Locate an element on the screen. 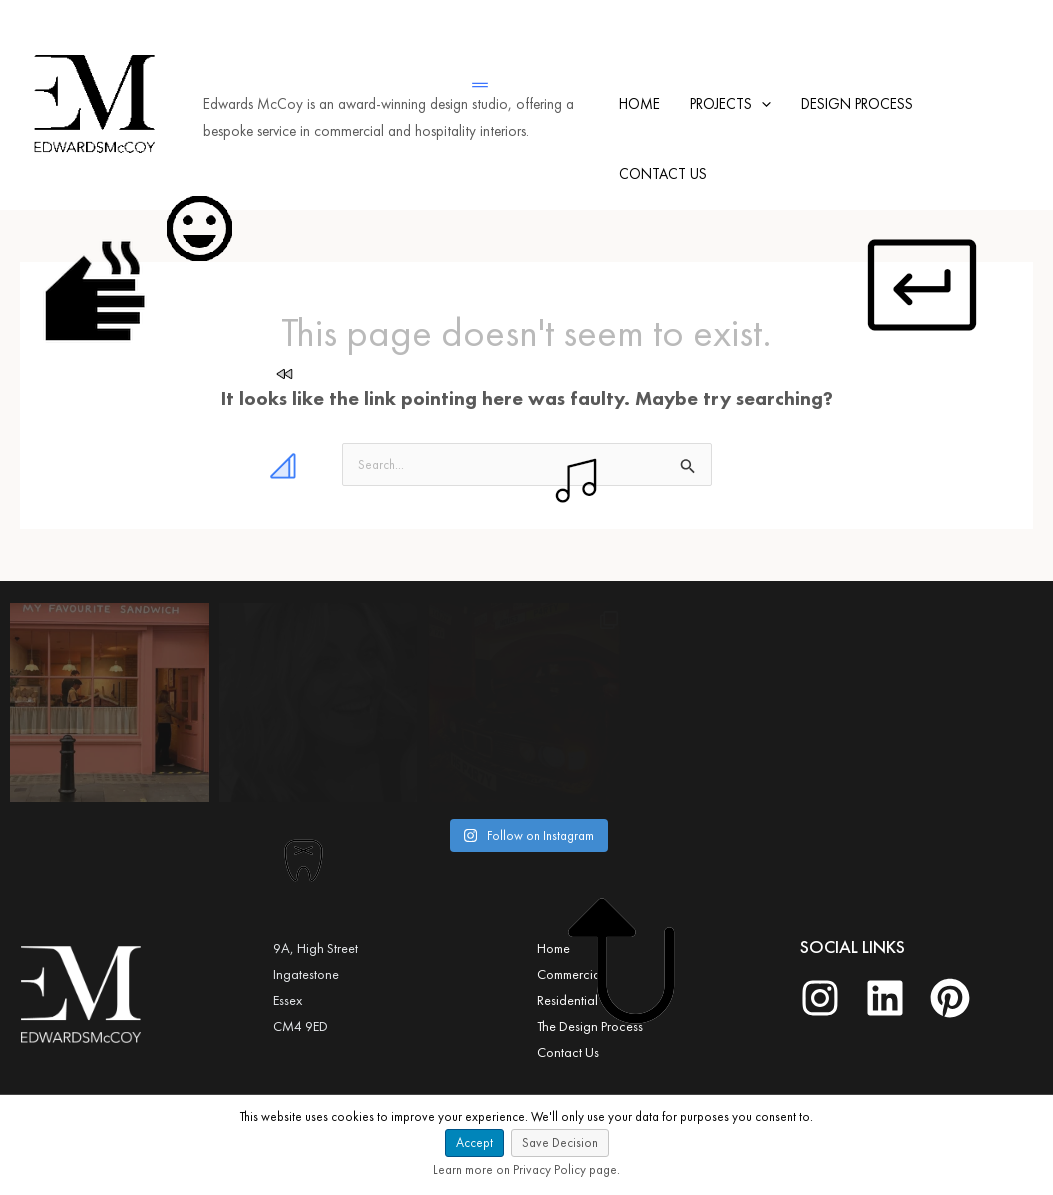 The width and height of the screenshot is (1053, 1195). rewind or skip backward in media playback is located at coordinates (285, 374).